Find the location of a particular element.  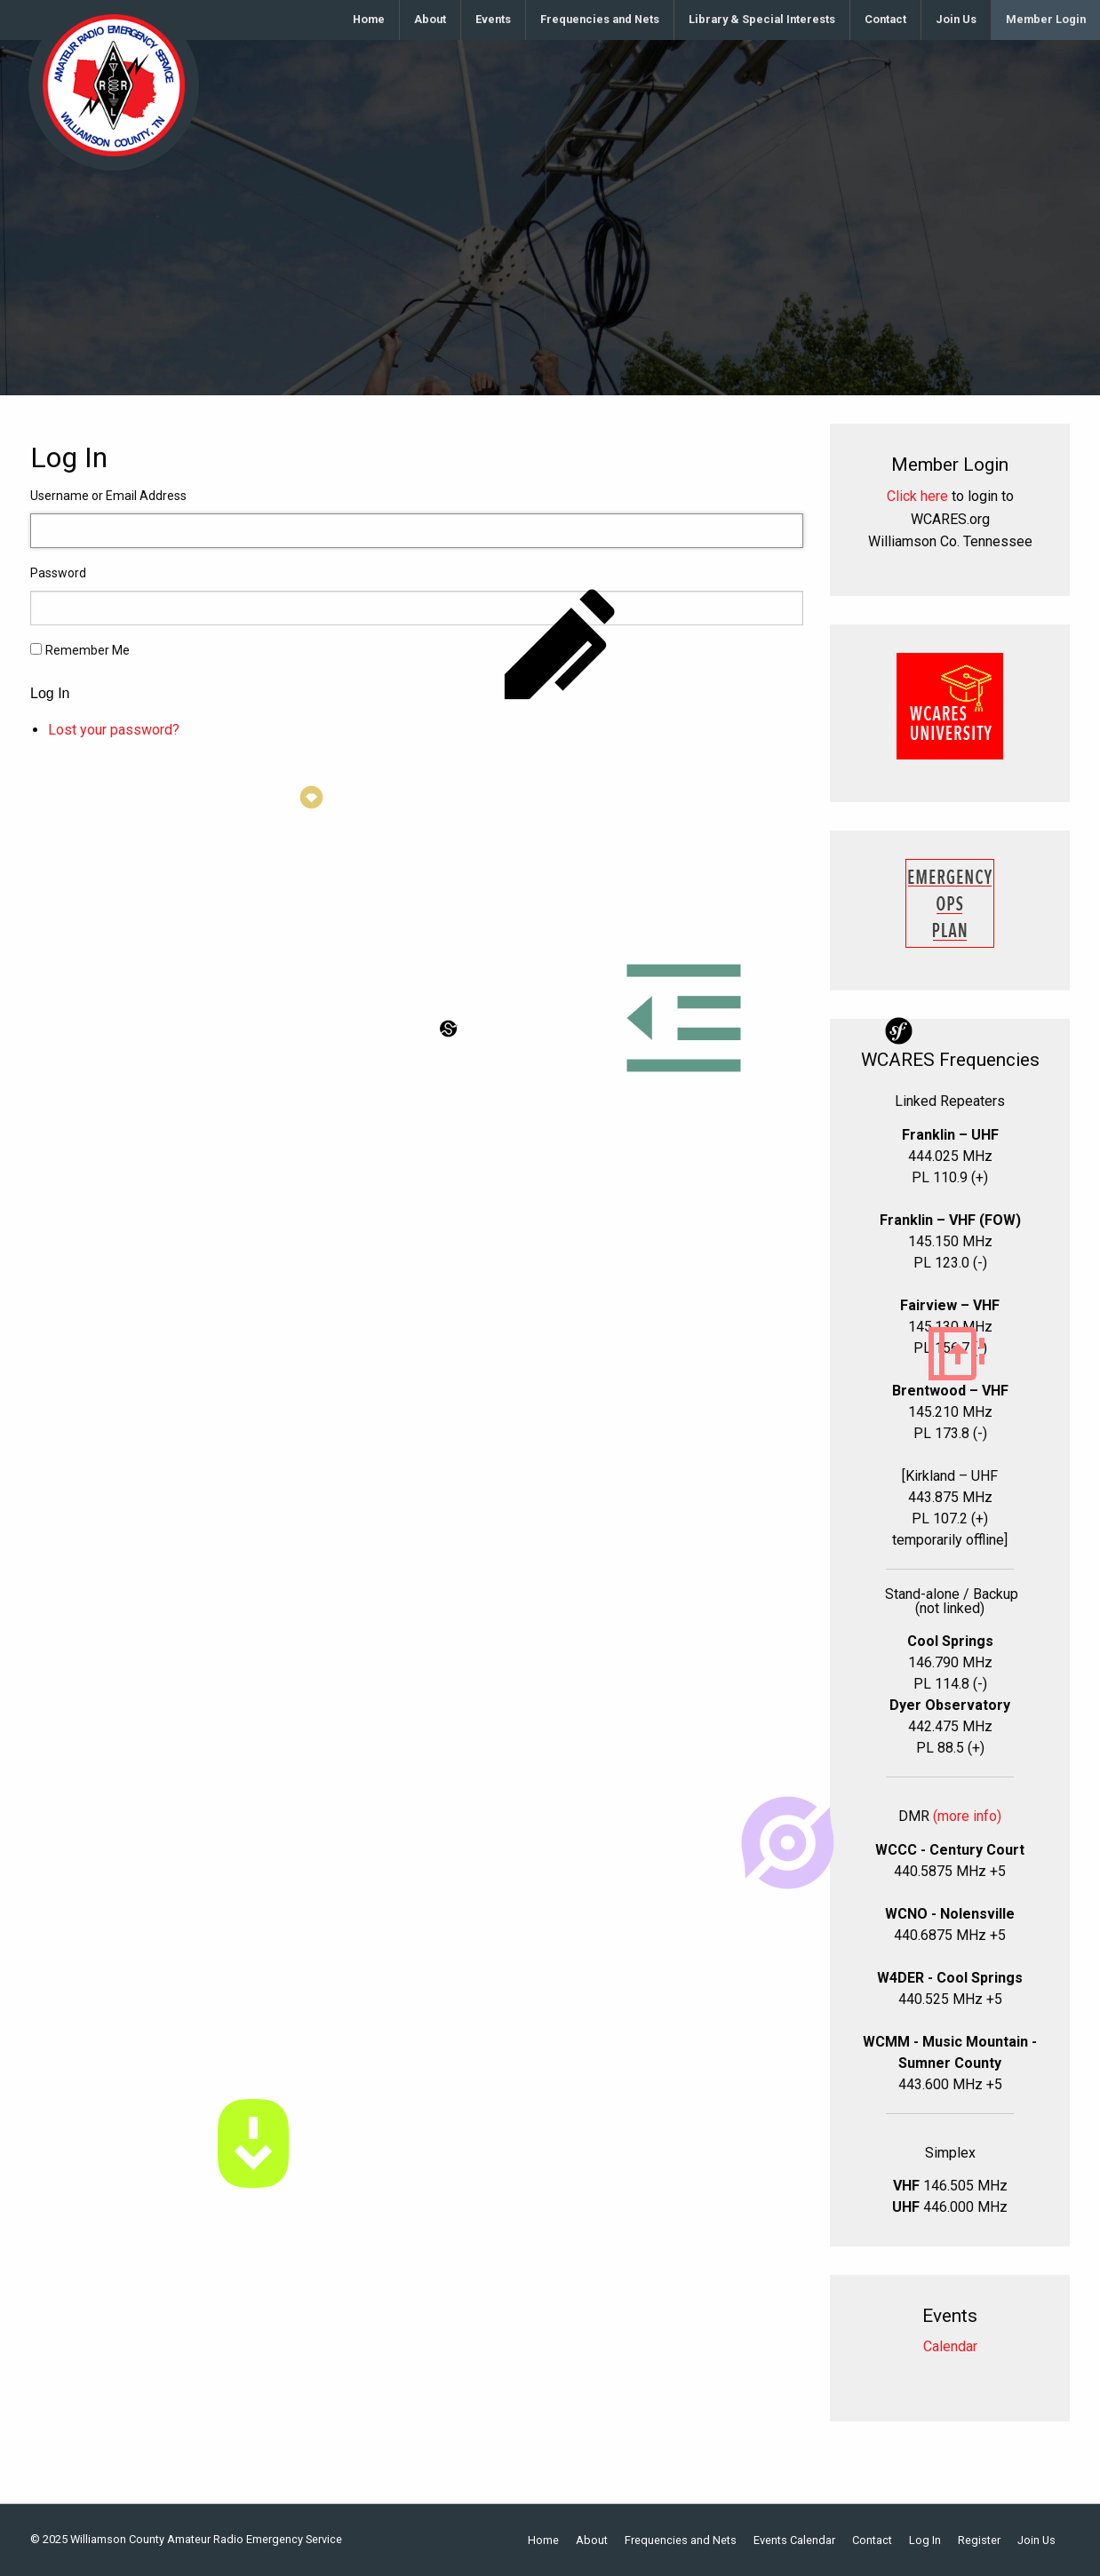

upload contacts from address book is located at coordinates (953, 1354).